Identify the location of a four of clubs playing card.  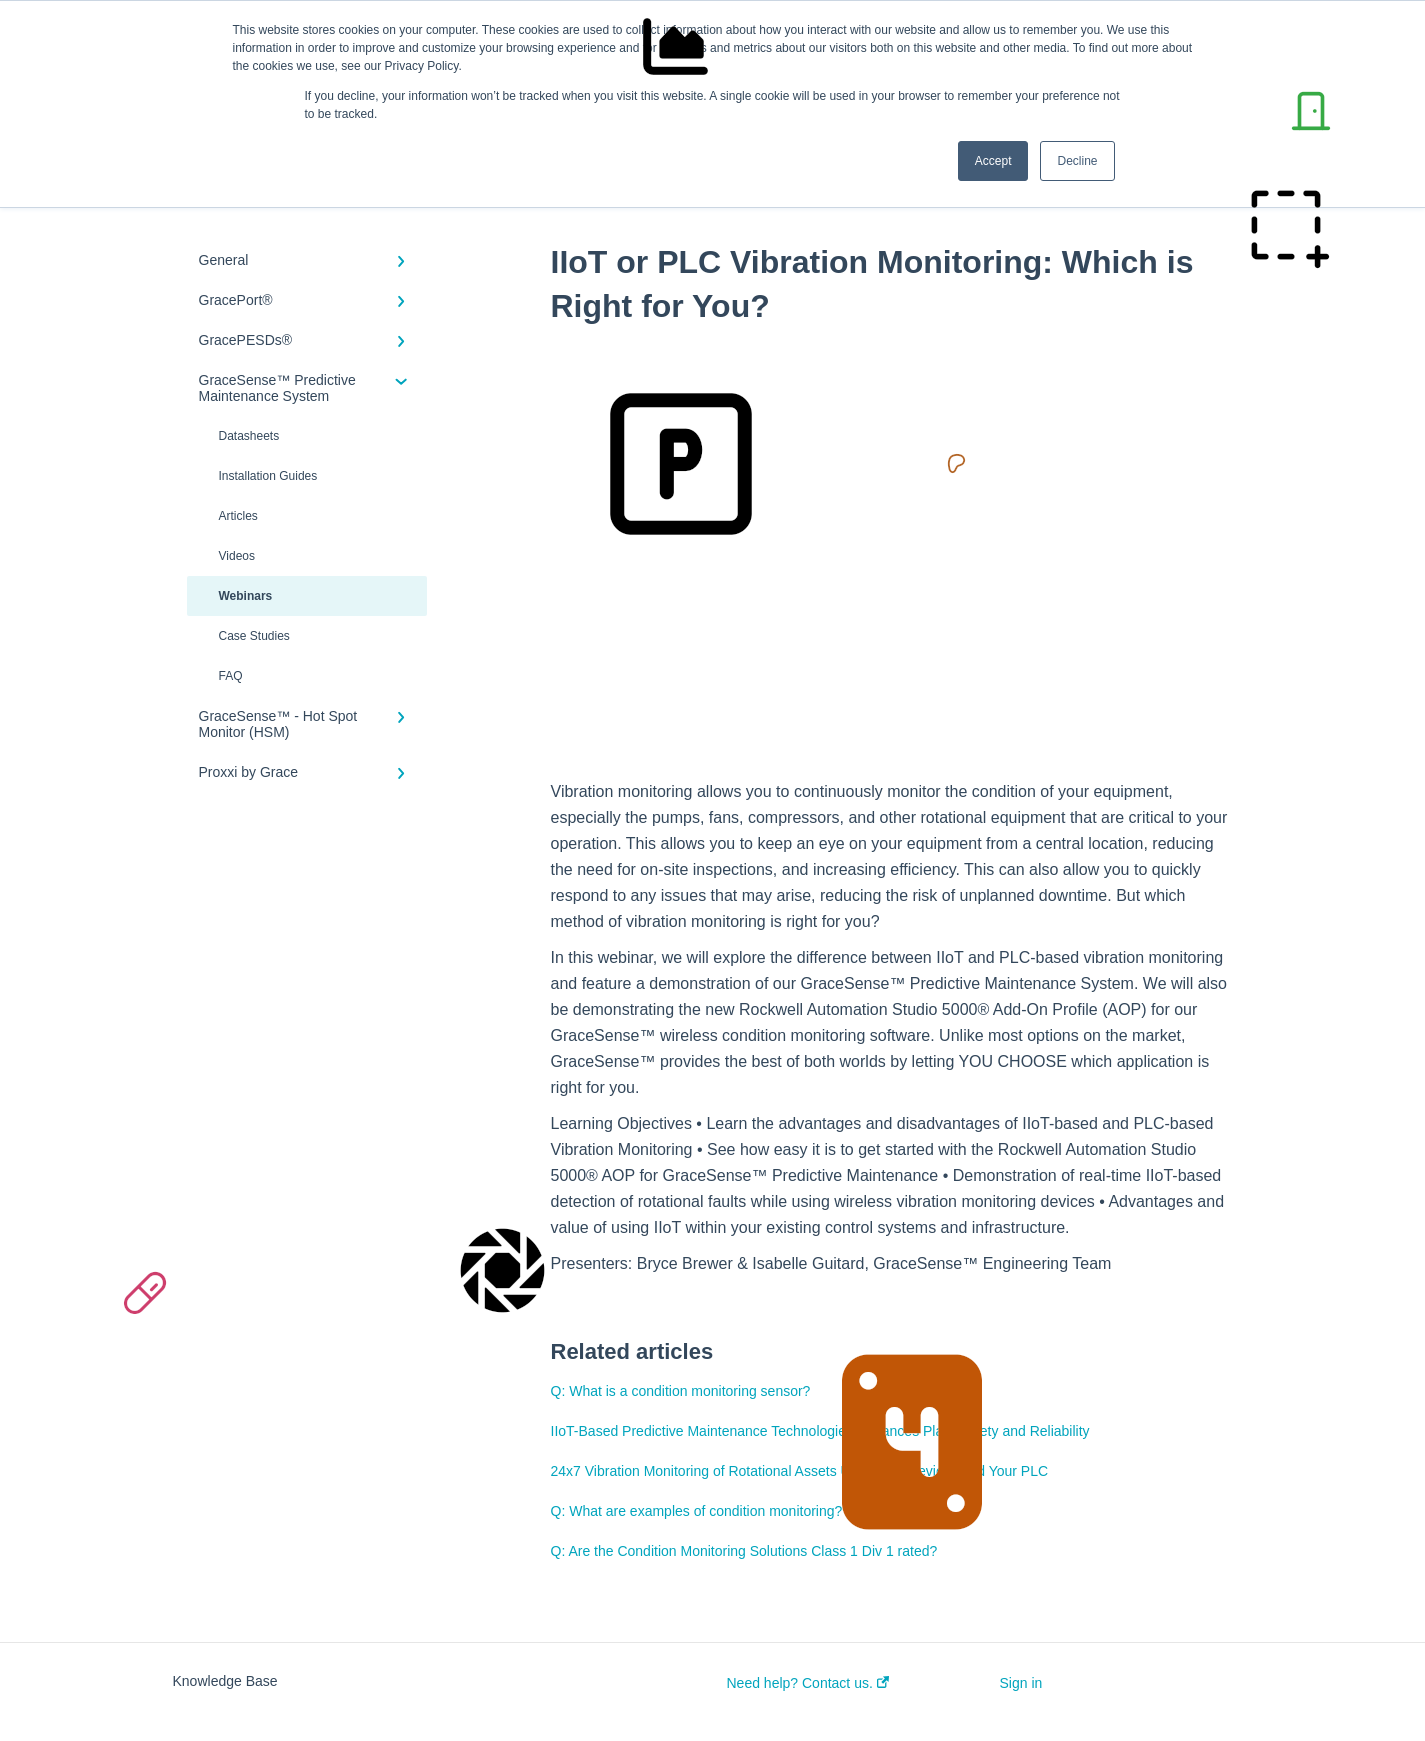
(912, 1442).